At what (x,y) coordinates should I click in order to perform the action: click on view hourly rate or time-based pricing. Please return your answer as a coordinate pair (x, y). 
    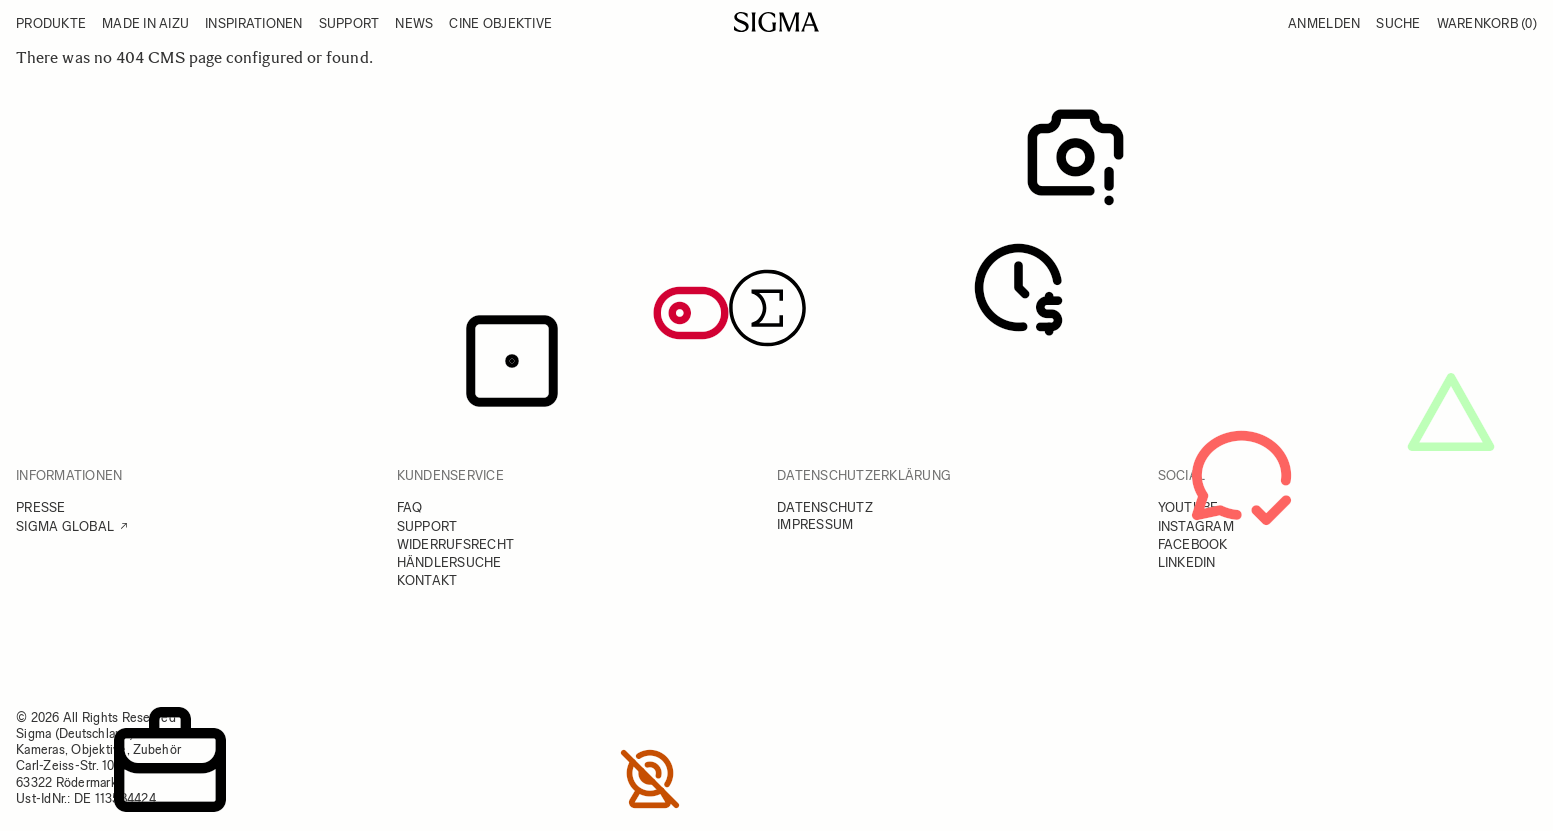
    Looking at the image, I should click on (1018, 287).